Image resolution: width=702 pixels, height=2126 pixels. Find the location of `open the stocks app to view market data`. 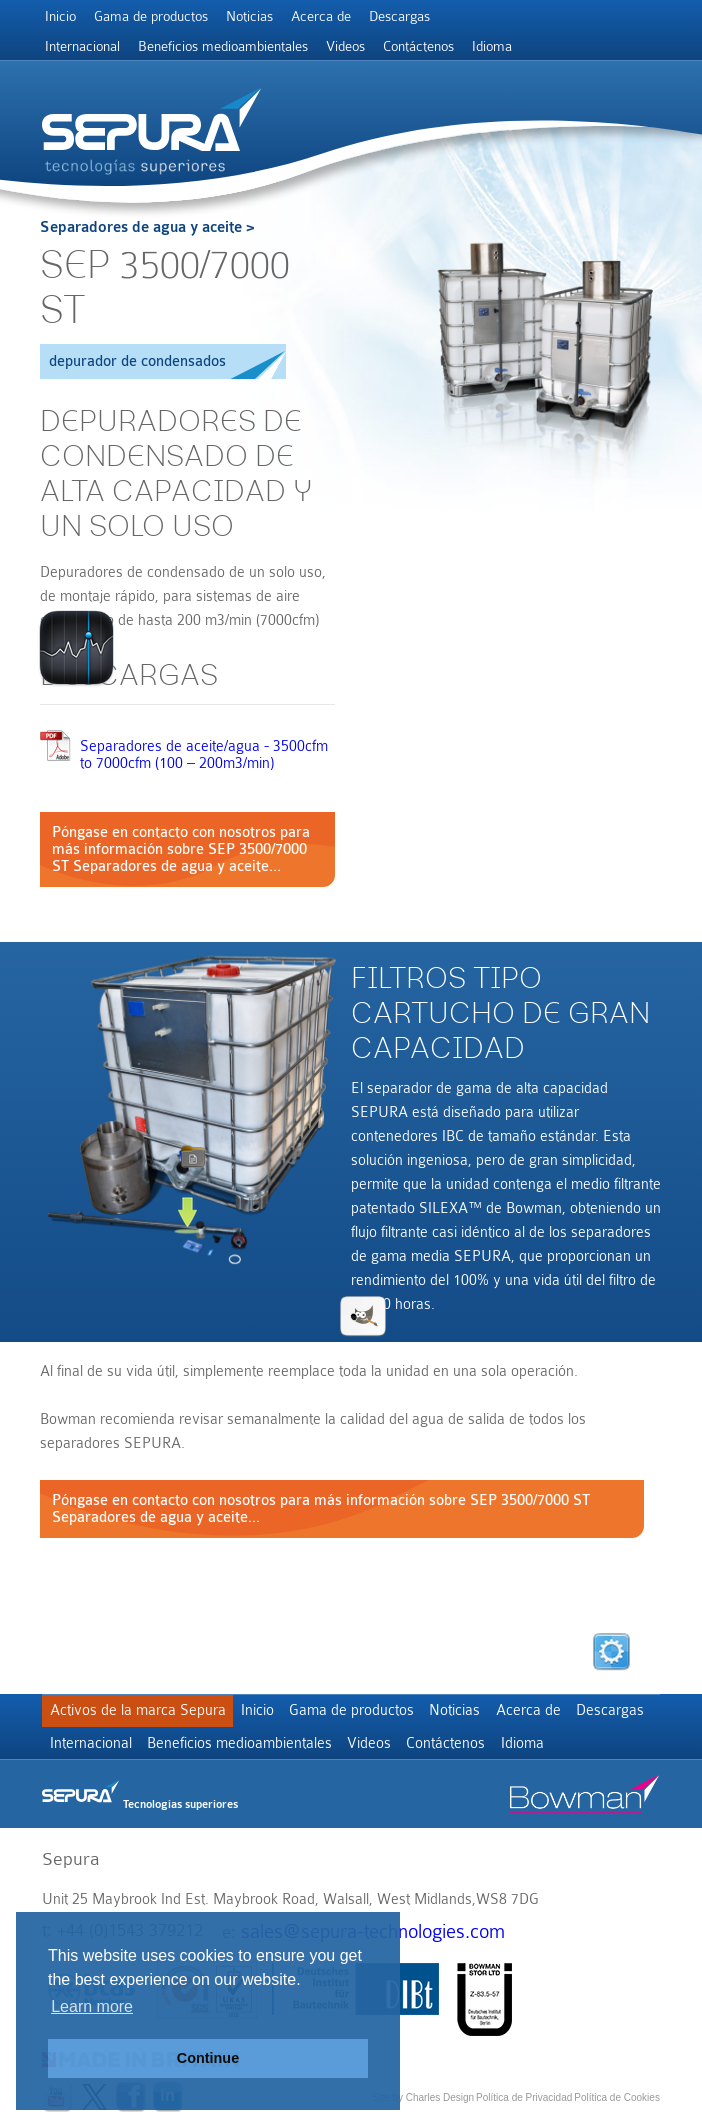

open the stocks app to view market data is located at coordinates (76, 647).